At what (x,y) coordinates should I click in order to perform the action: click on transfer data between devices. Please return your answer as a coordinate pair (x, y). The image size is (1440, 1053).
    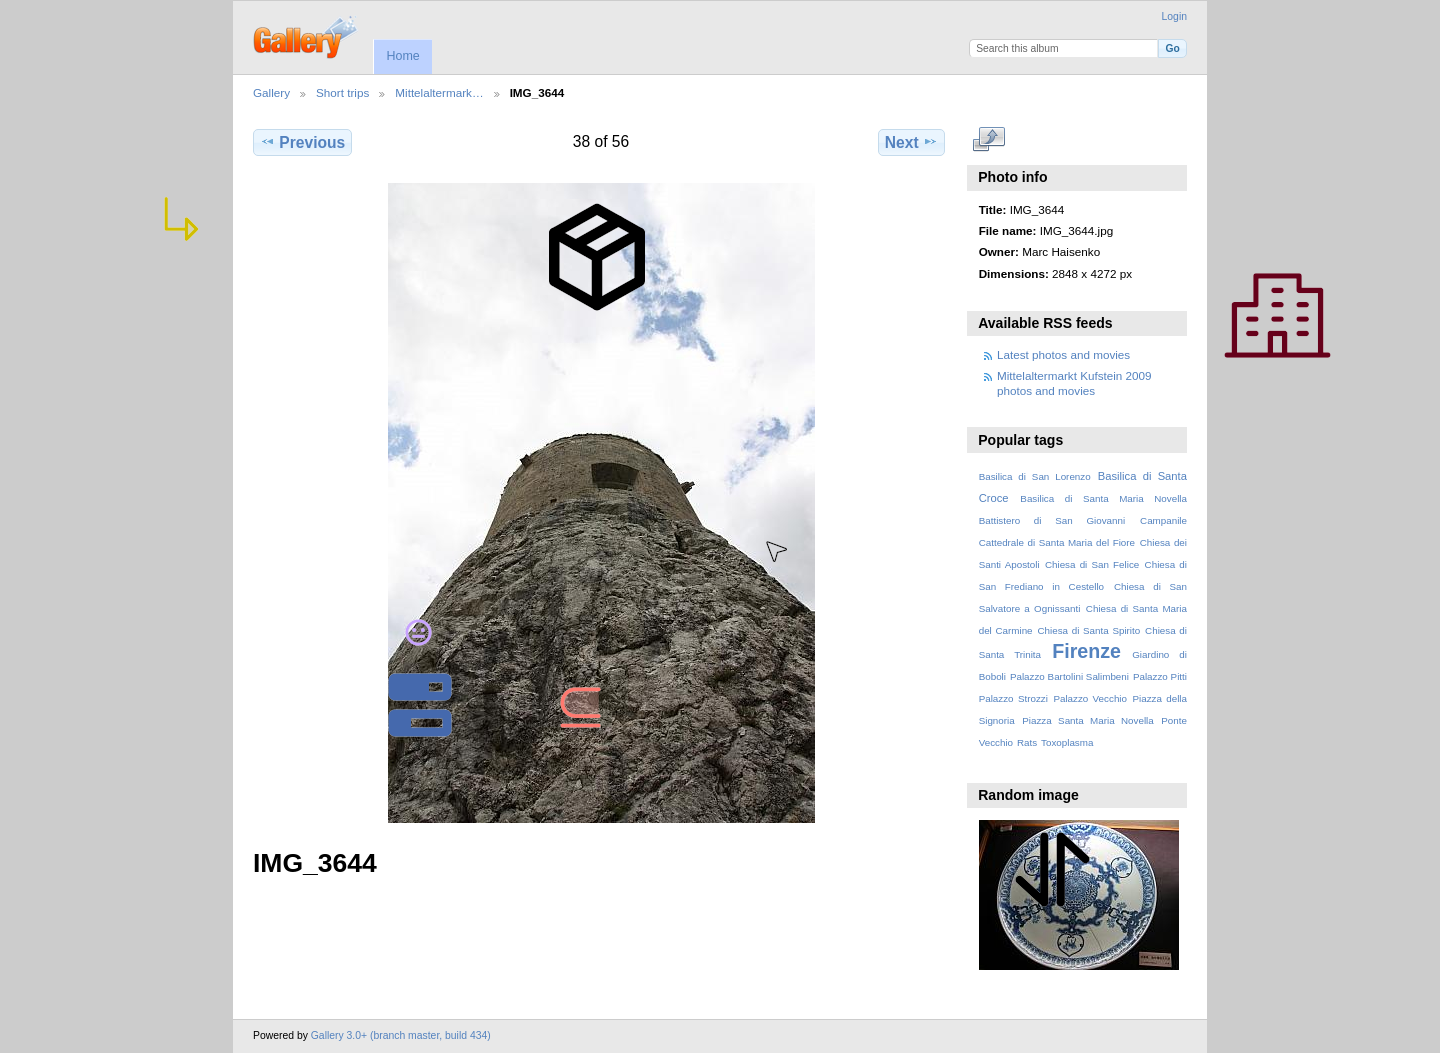
    Looking at the image, I should click on (1052, 869).